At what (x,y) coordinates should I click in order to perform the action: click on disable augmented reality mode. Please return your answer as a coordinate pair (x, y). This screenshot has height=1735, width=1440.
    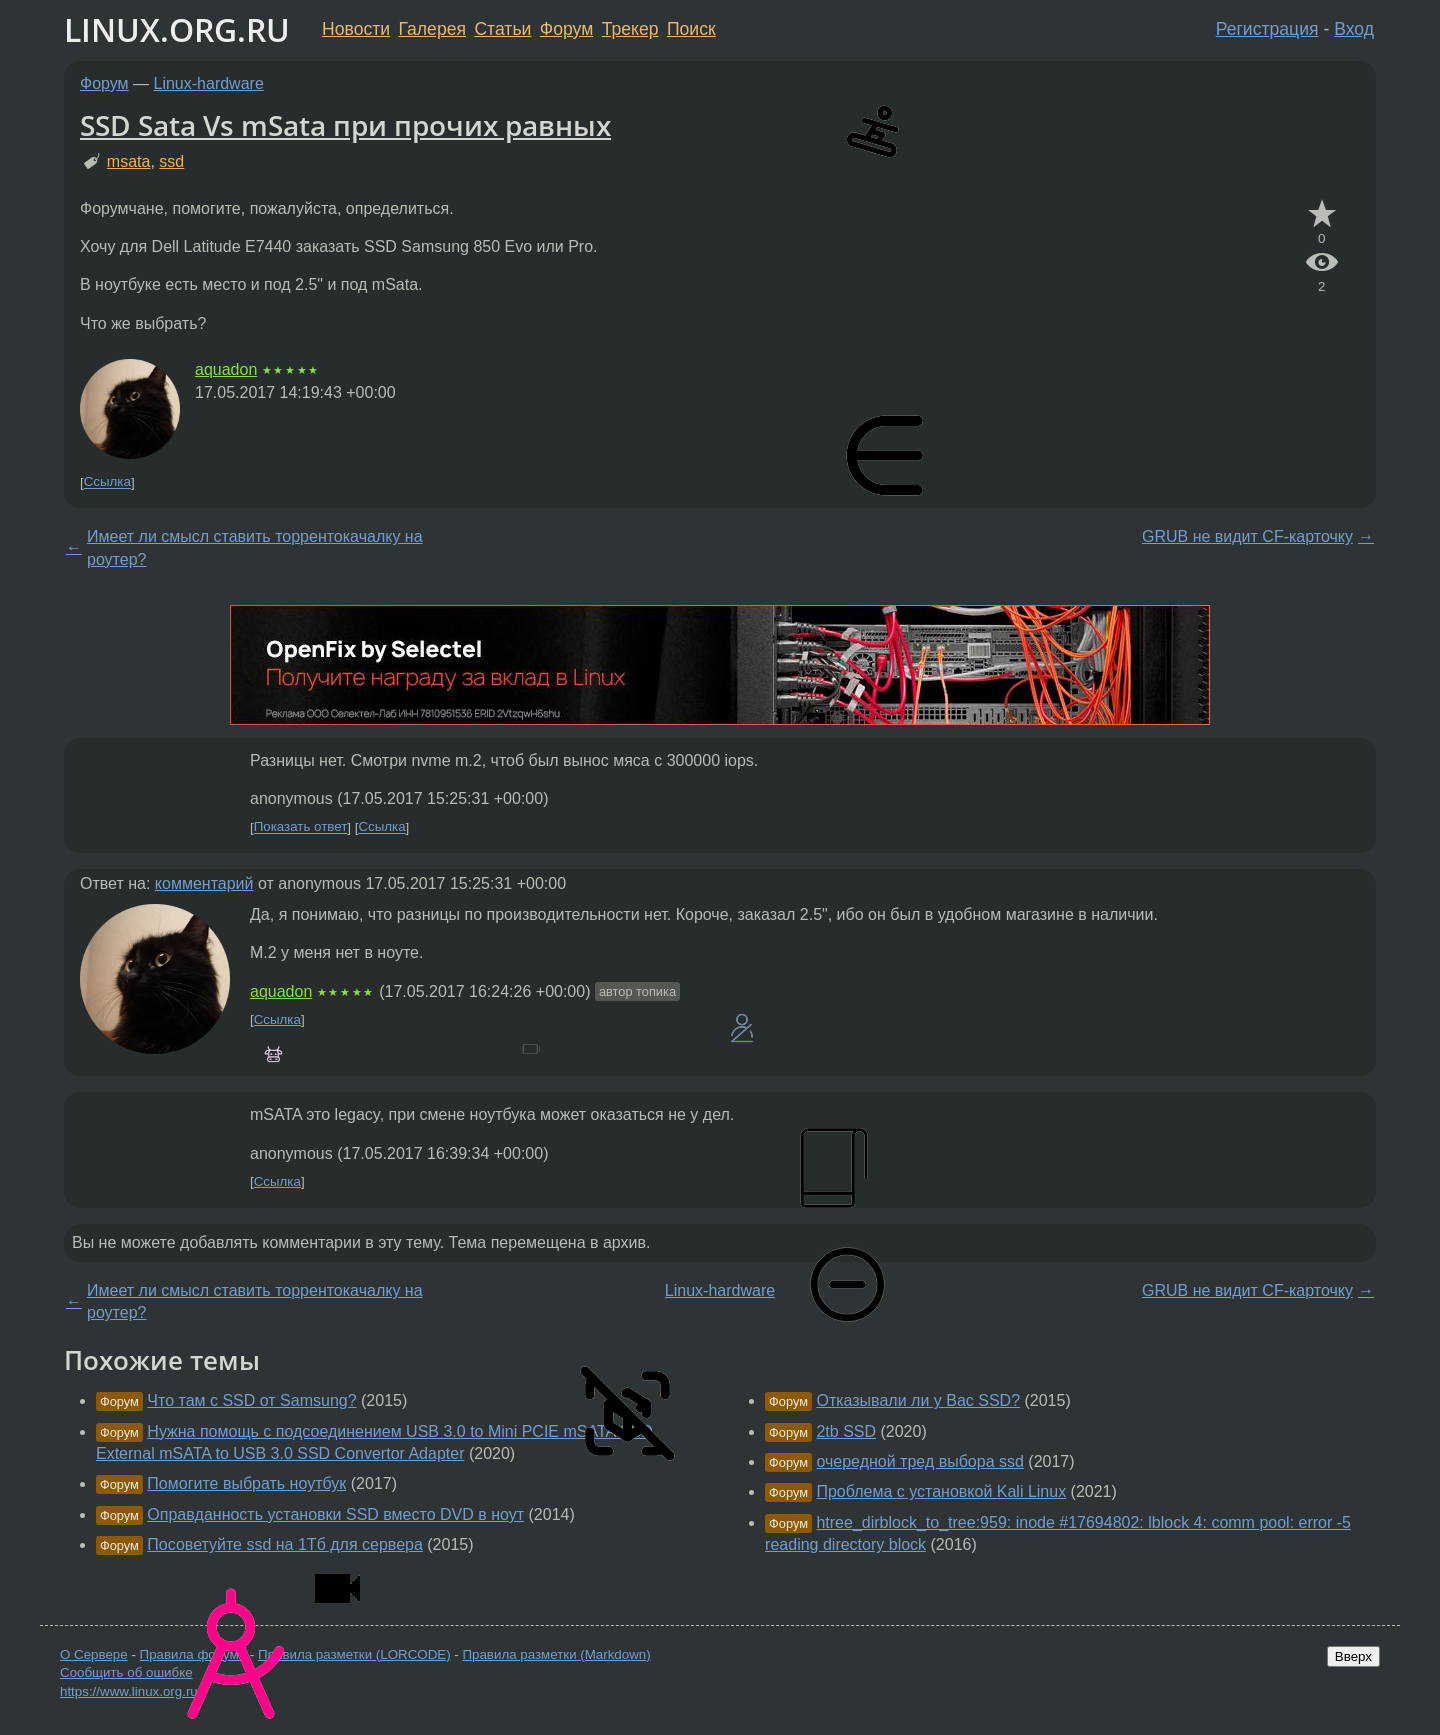
    Looking at the image, I should click on (627, 1413).